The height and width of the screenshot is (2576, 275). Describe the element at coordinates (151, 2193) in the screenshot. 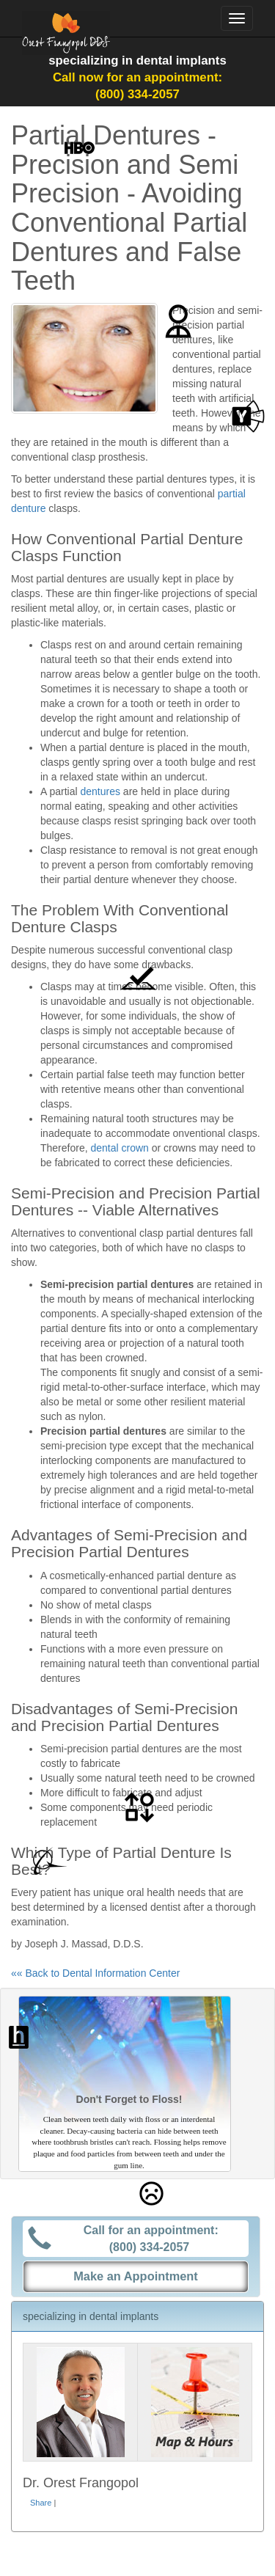

I see `rate experience as negative or unsatisfied` at that location.